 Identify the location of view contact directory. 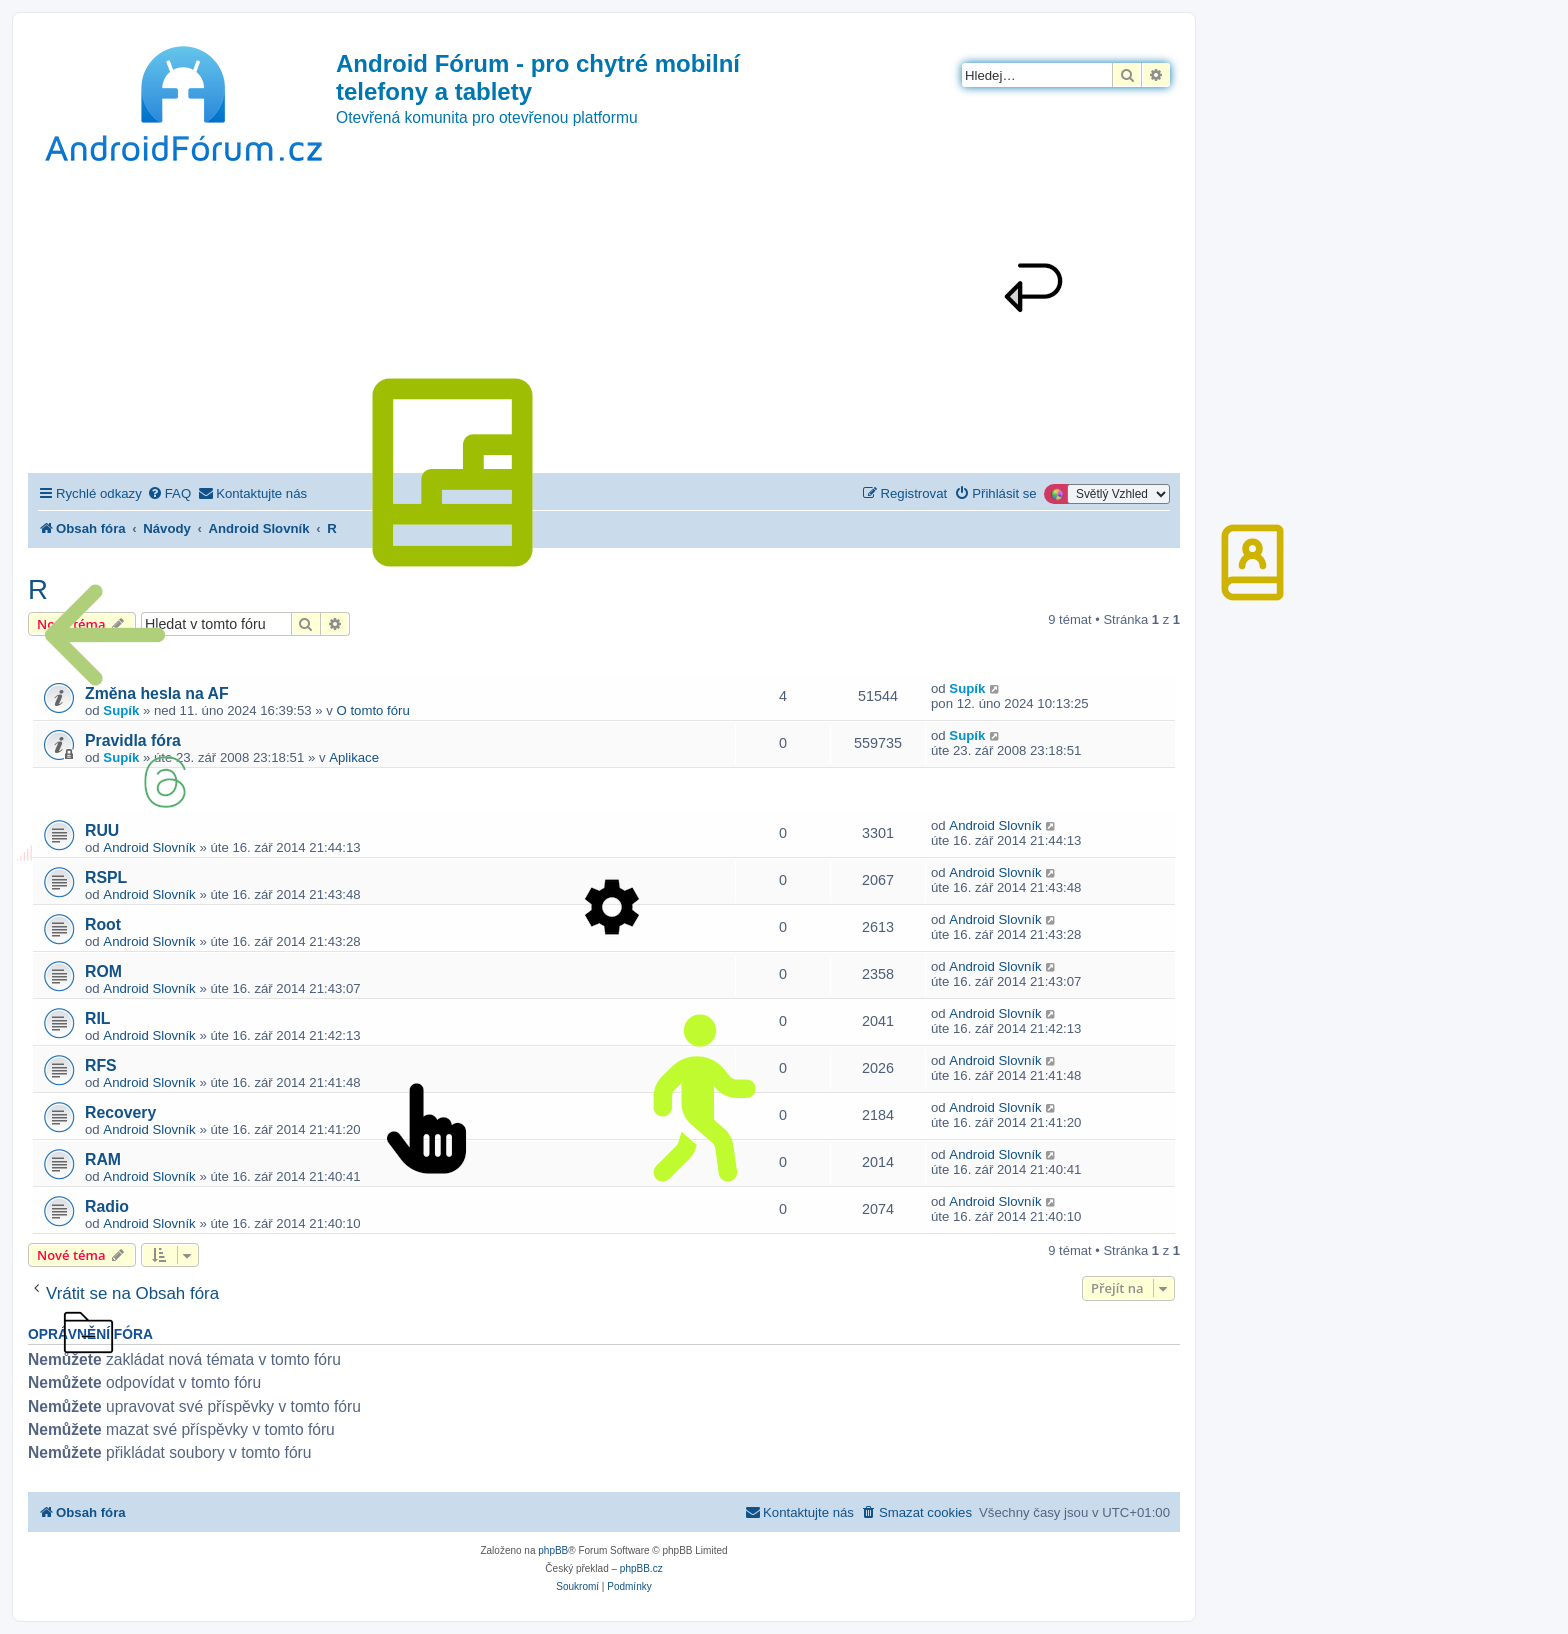
(1252, 562).